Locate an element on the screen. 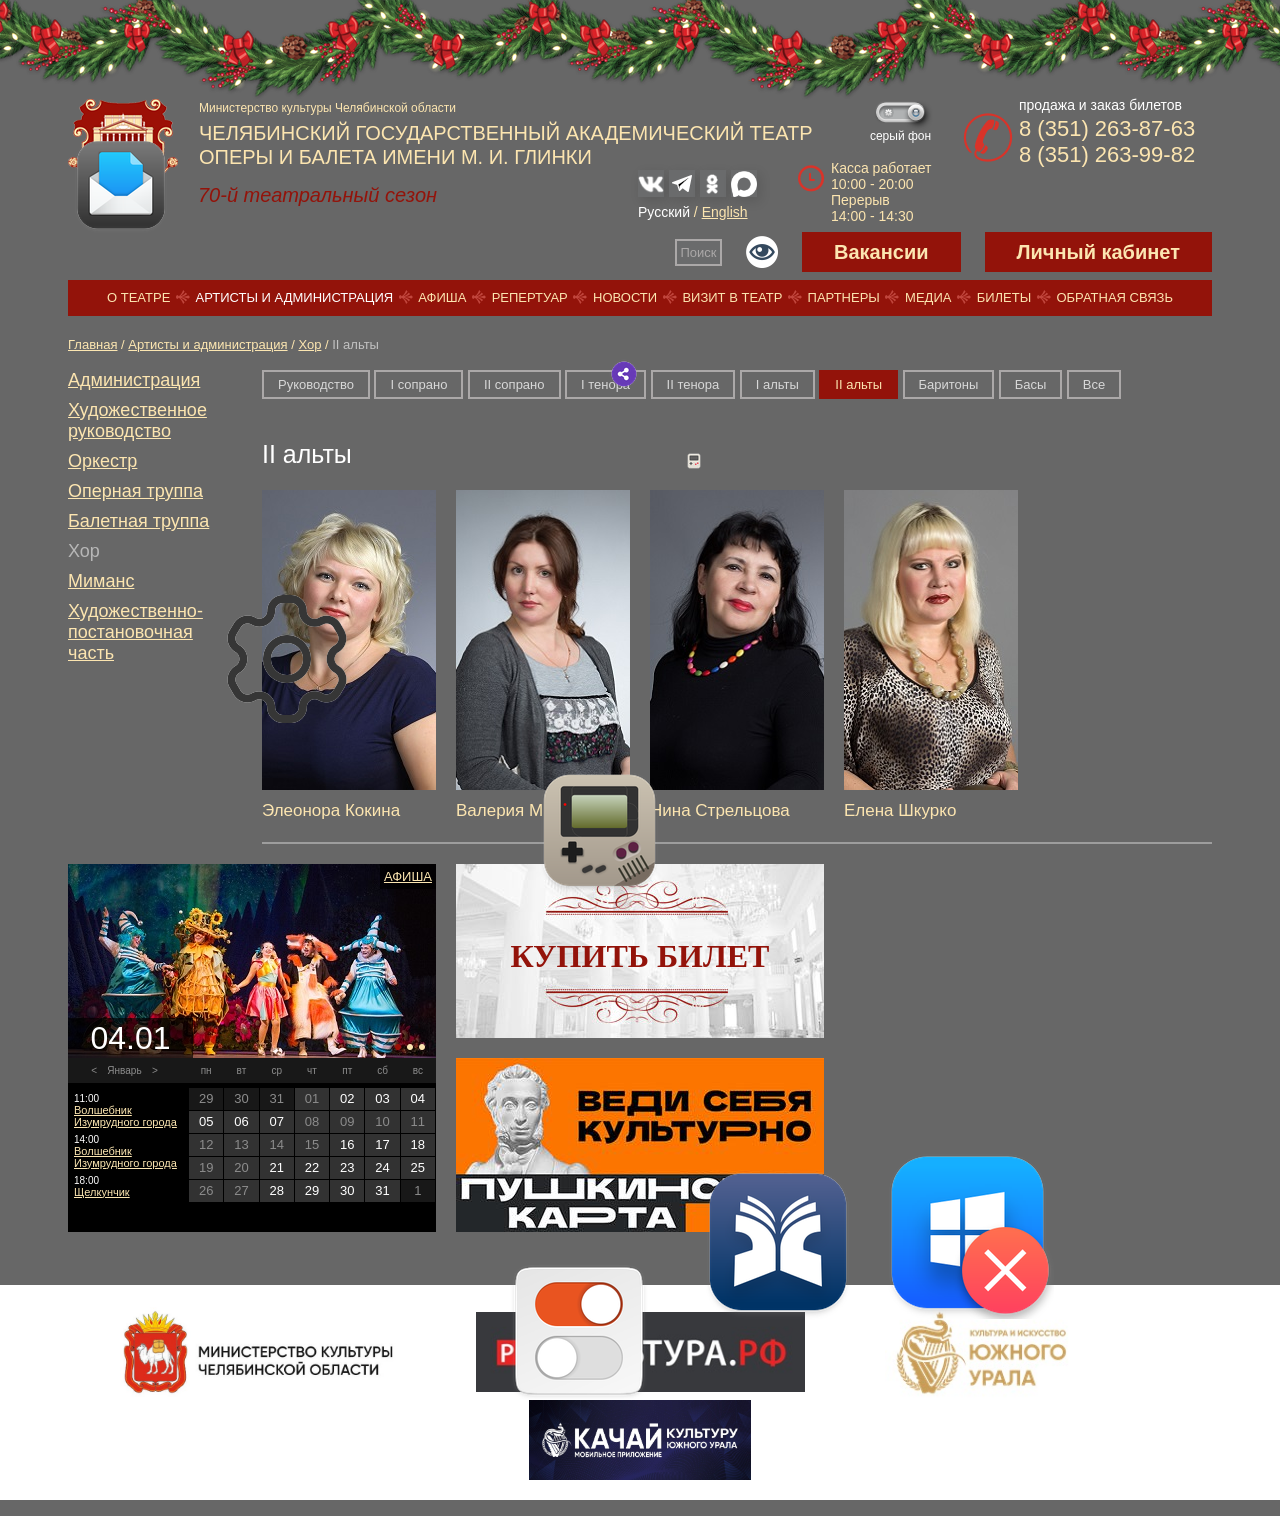 The height and width of the screenshot is (1516, 1280). launch cartridges retro game emulator is located at coordinates (599, 830).